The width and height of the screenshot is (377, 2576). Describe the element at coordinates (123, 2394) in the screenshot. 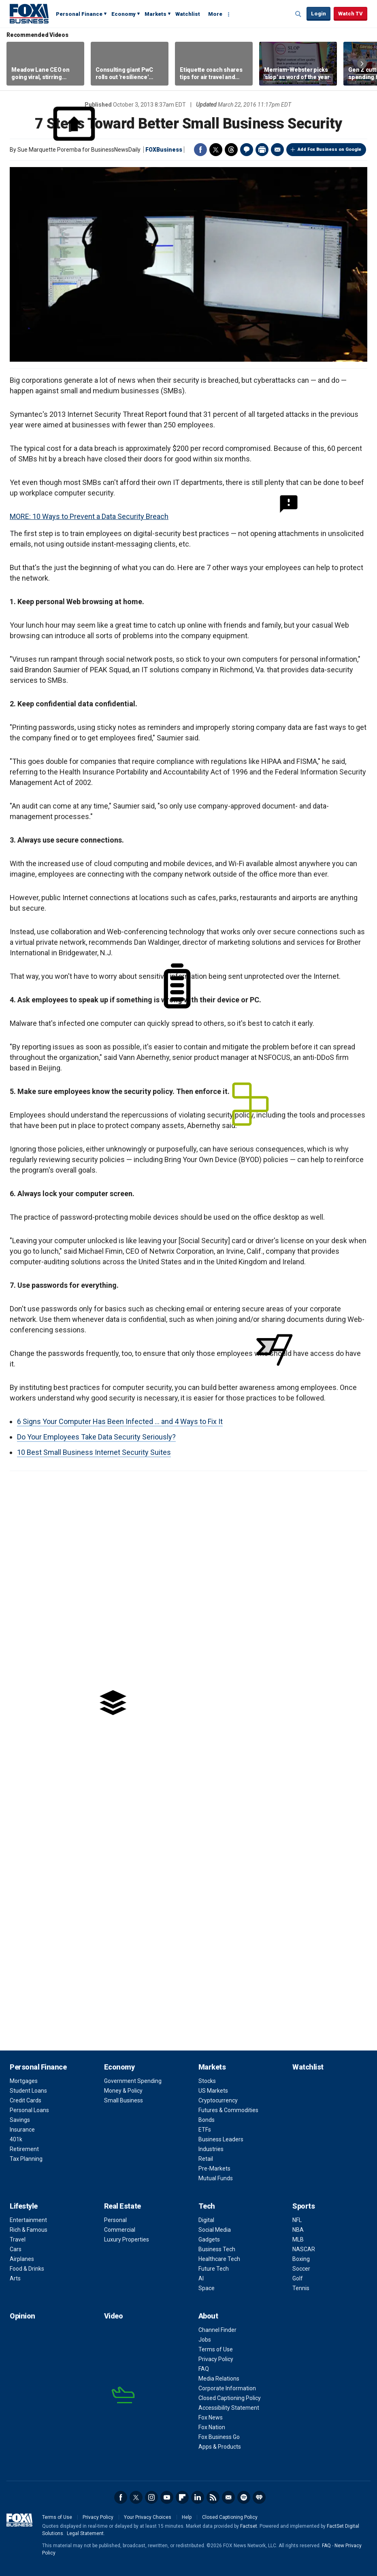

I see `indicates flight mode is active` at that location.